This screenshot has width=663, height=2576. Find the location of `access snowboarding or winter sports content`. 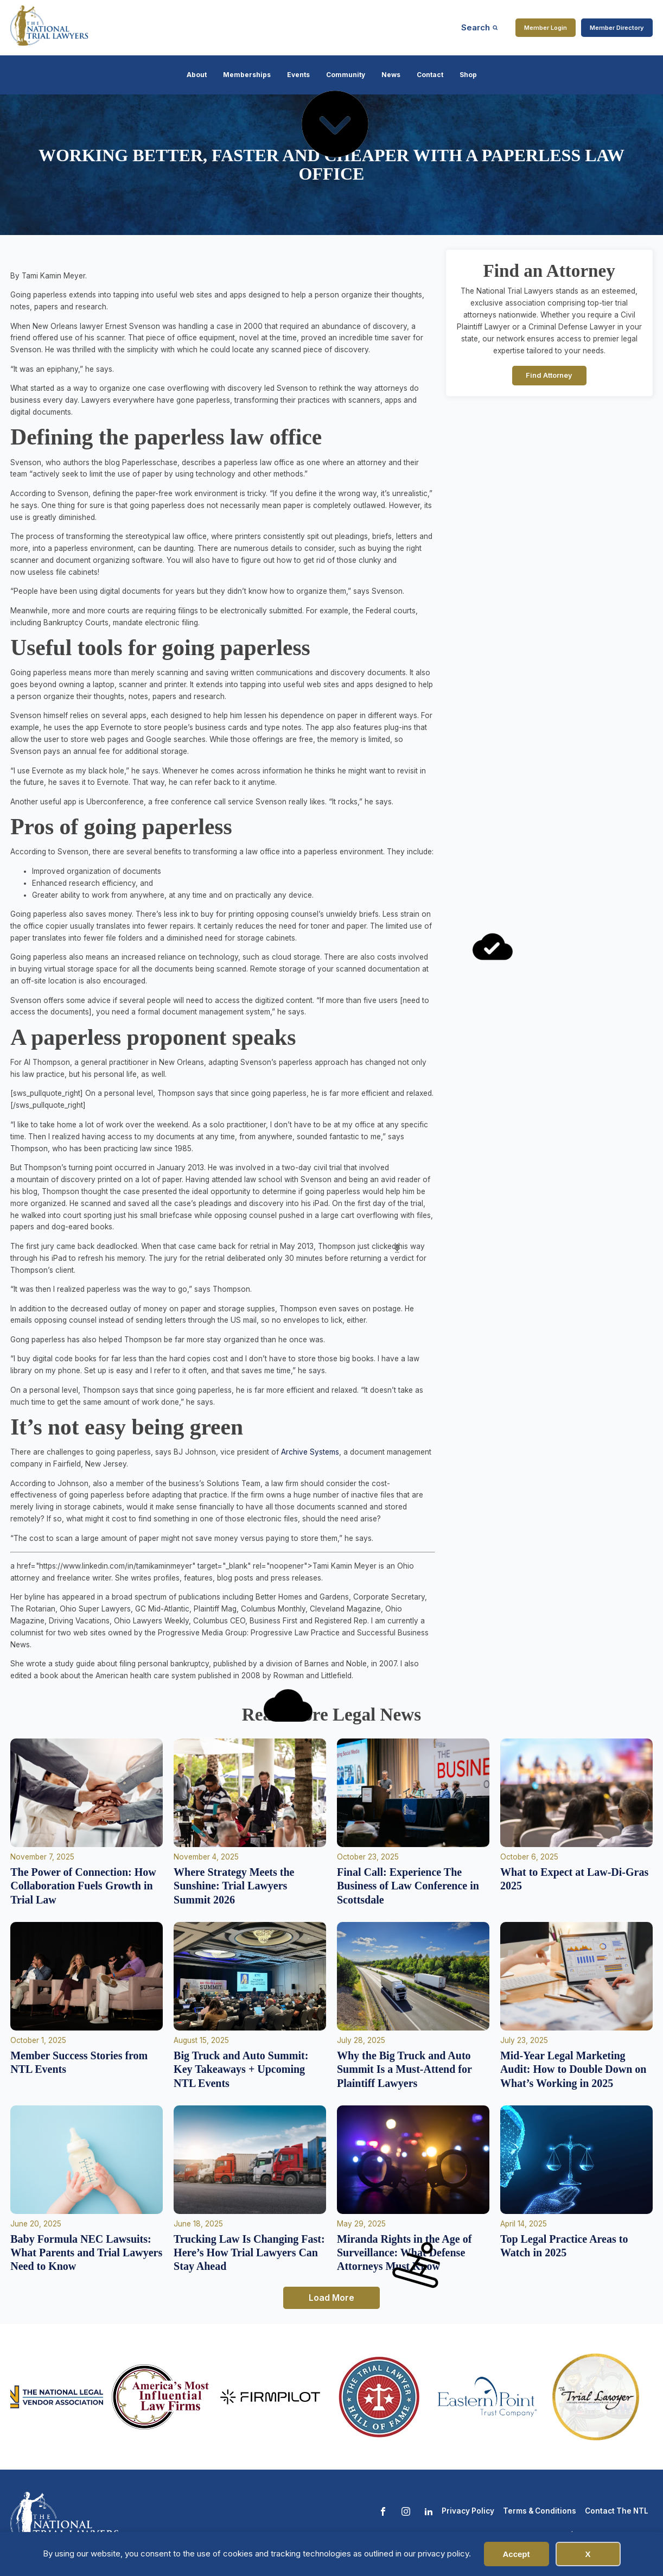

access snowboarding or winter sports content is located at coordinates (419, 2265).